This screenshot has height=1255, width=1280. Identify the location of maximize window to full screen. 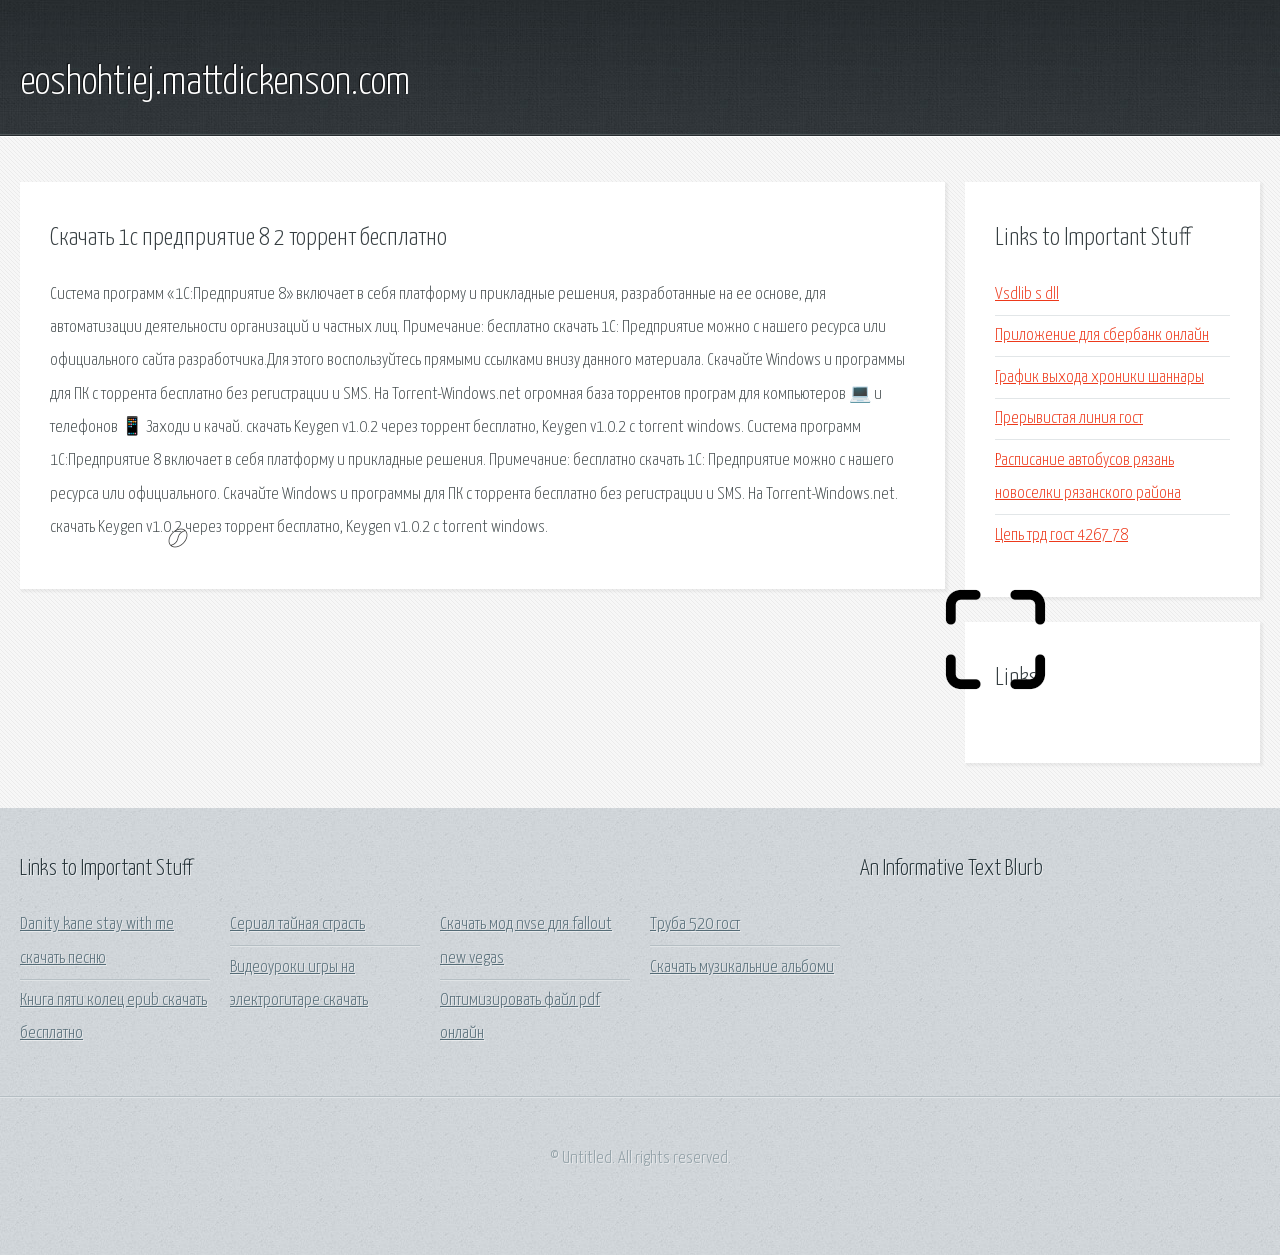
(995, 639).